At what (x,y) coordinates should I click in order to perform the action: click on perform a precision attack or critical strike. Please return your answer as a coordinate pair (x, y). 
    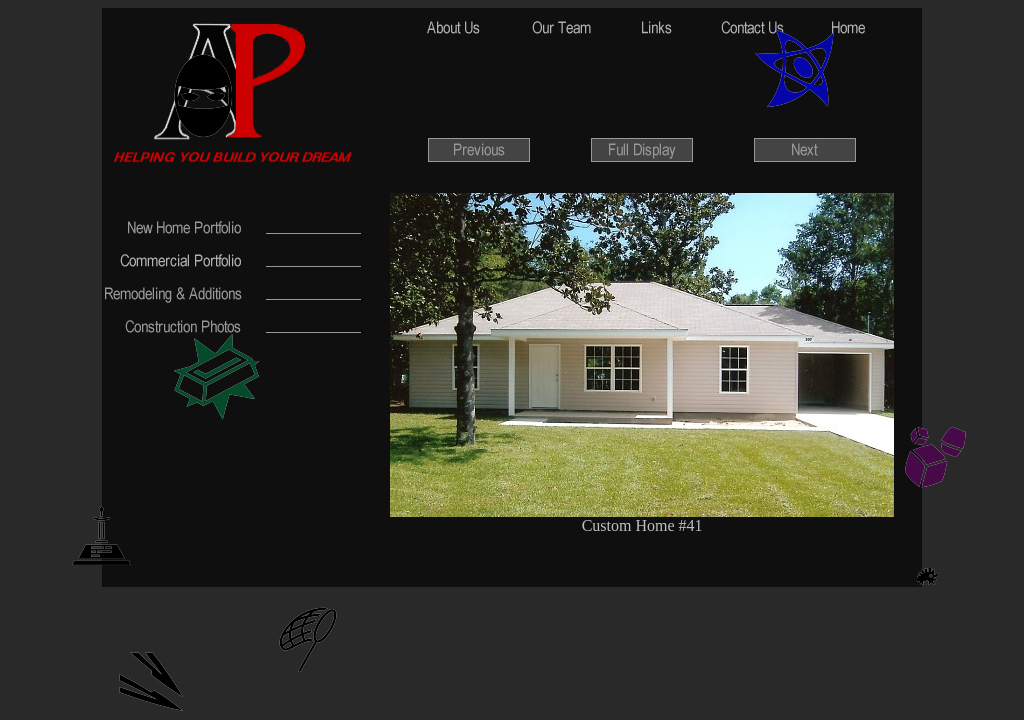
    Looking at the image, I should click on (151, 684).